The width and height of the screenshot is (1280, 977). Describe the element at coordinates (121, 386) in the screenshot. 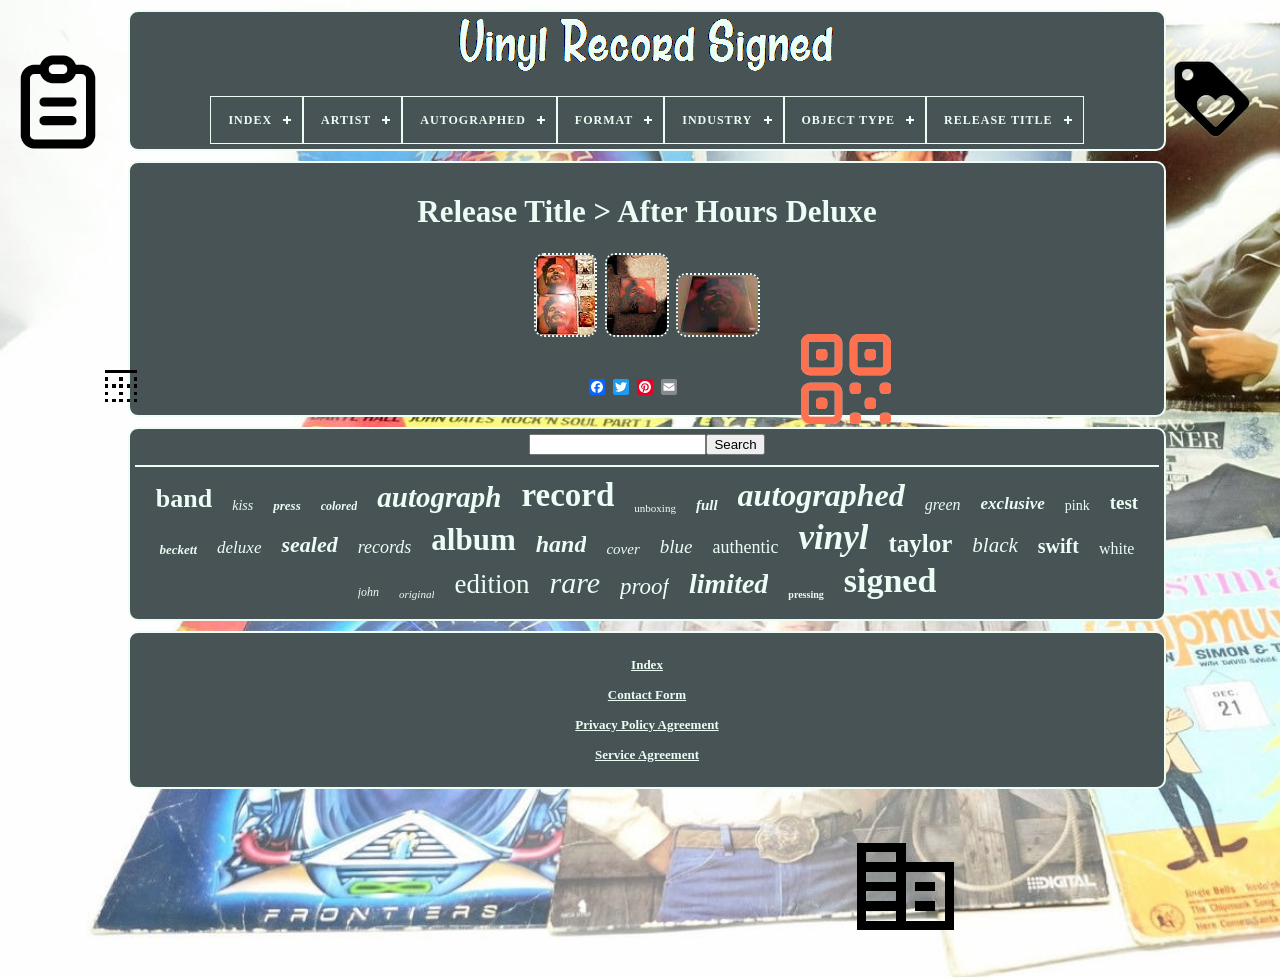

I see `apply border to top edge of cell or table` at that location.